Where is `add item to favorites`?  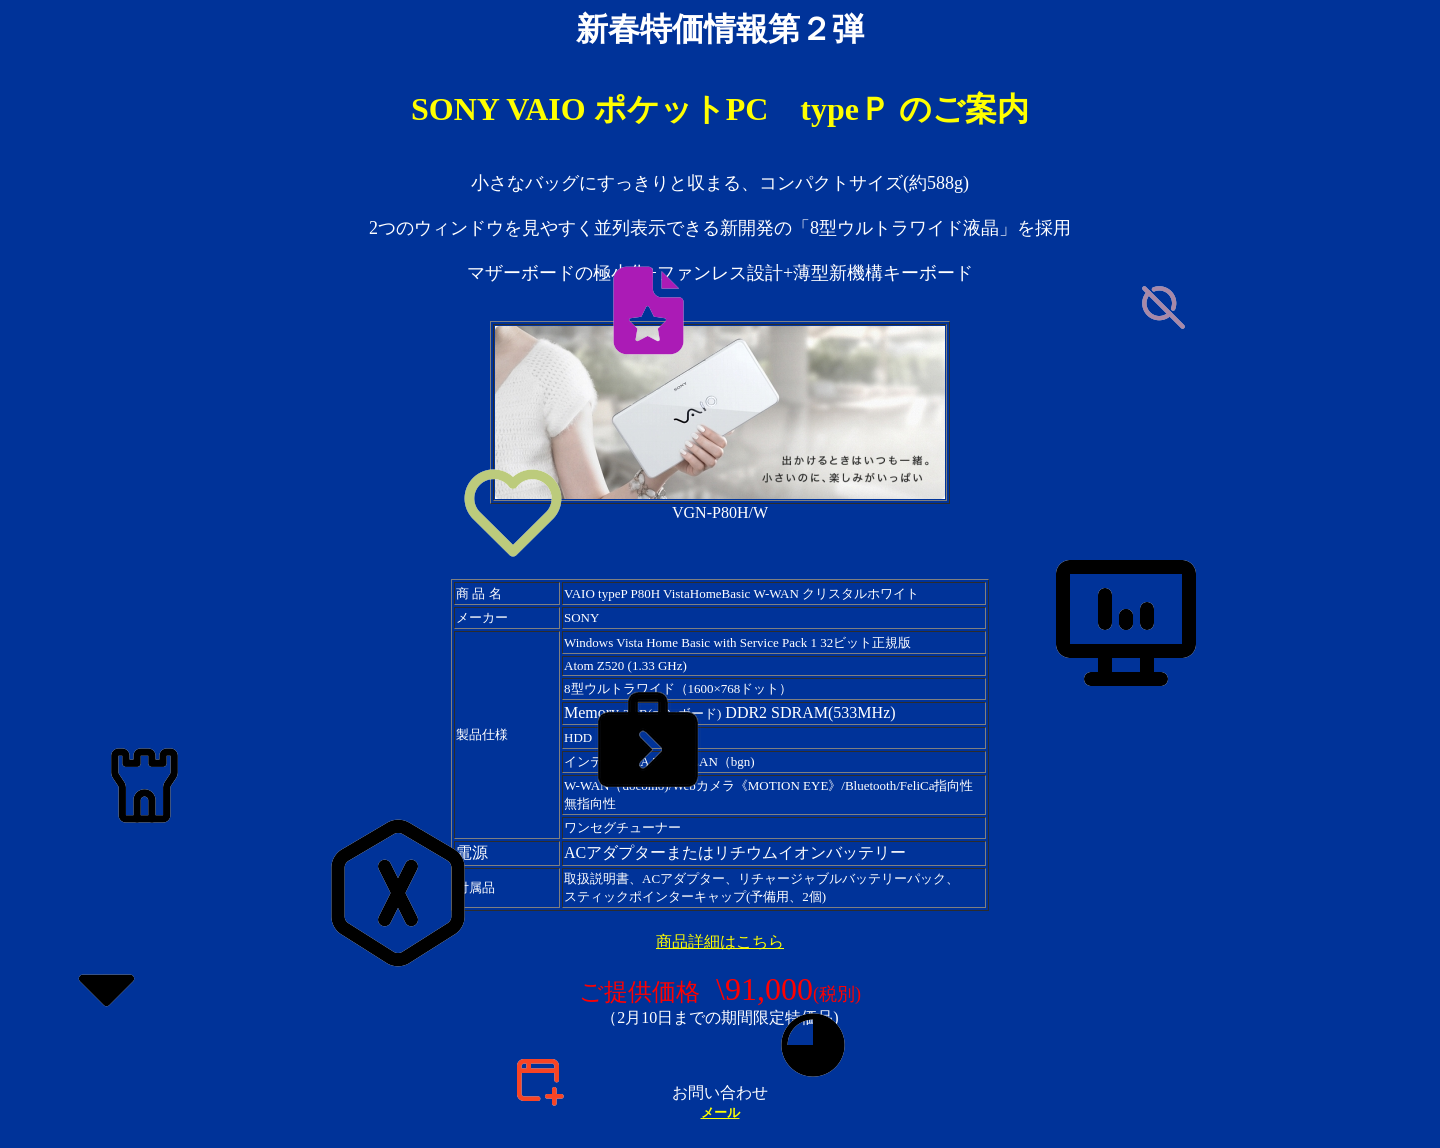
add item to favorites is located at coordinates (513, 513).